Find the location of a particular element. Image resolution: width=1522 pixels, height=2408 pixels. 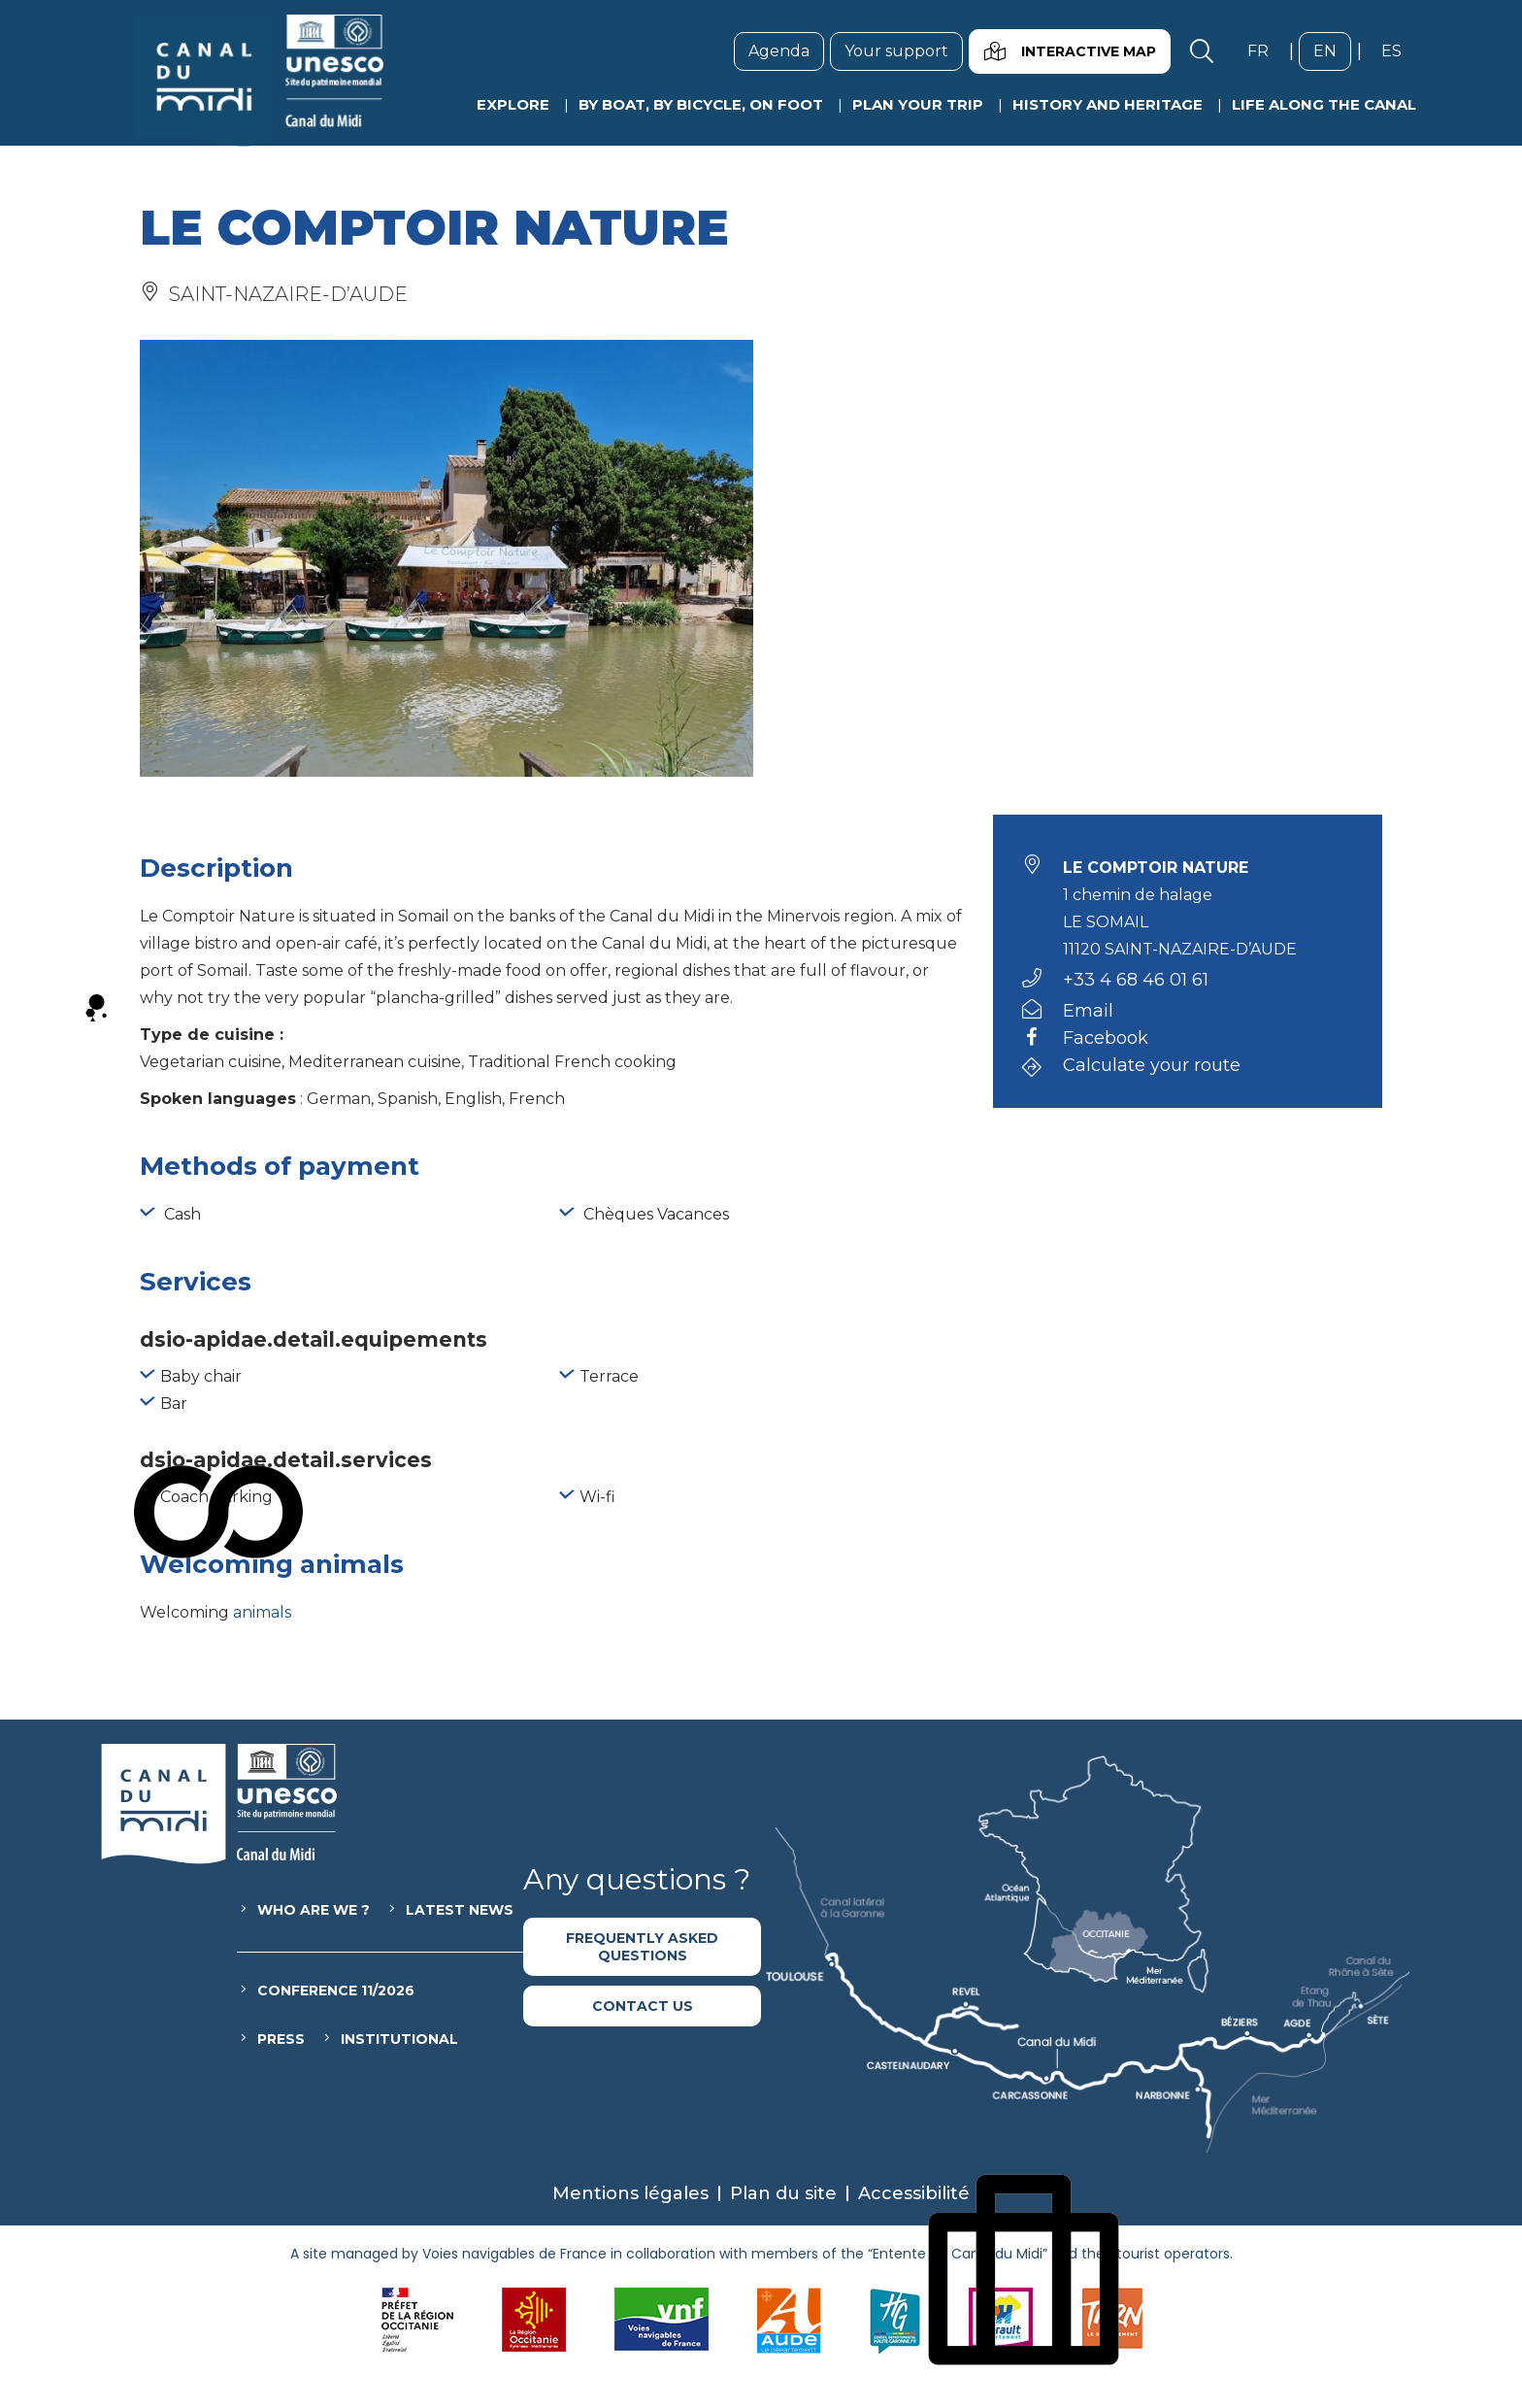

visit gitconnected developer portfolio platform is located at coordinates (218, 1512).